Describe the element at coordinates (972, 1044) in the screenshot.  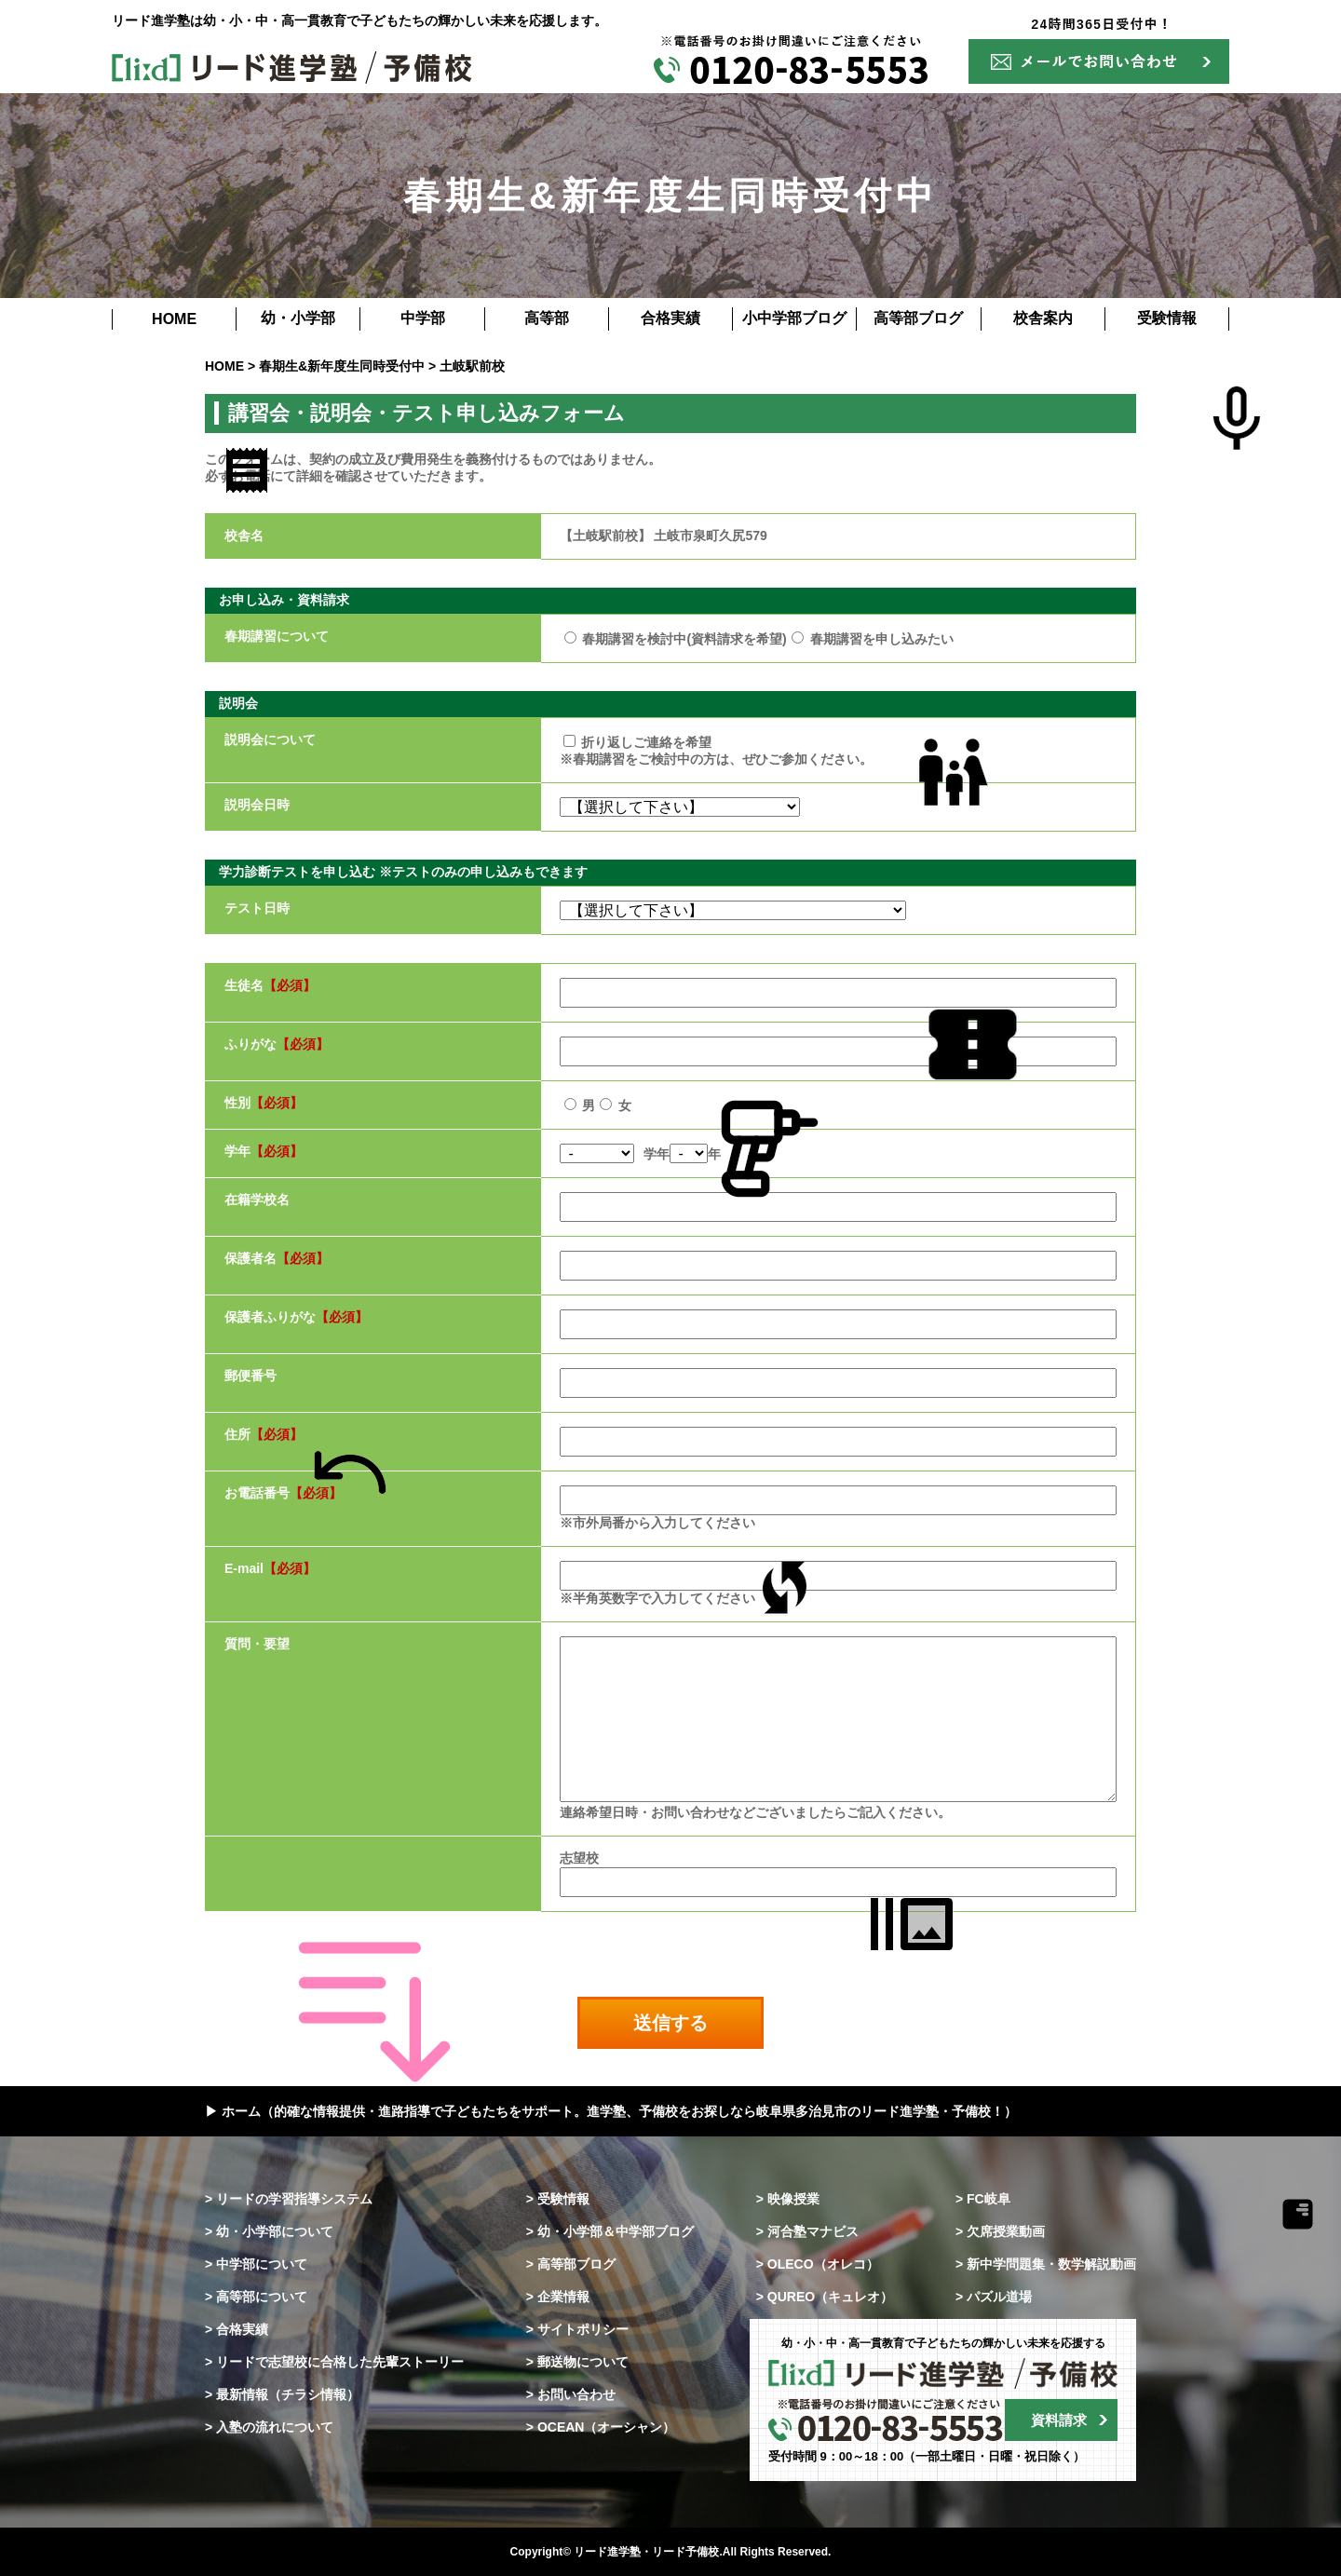
I see `view your tickets or passes` at that location.